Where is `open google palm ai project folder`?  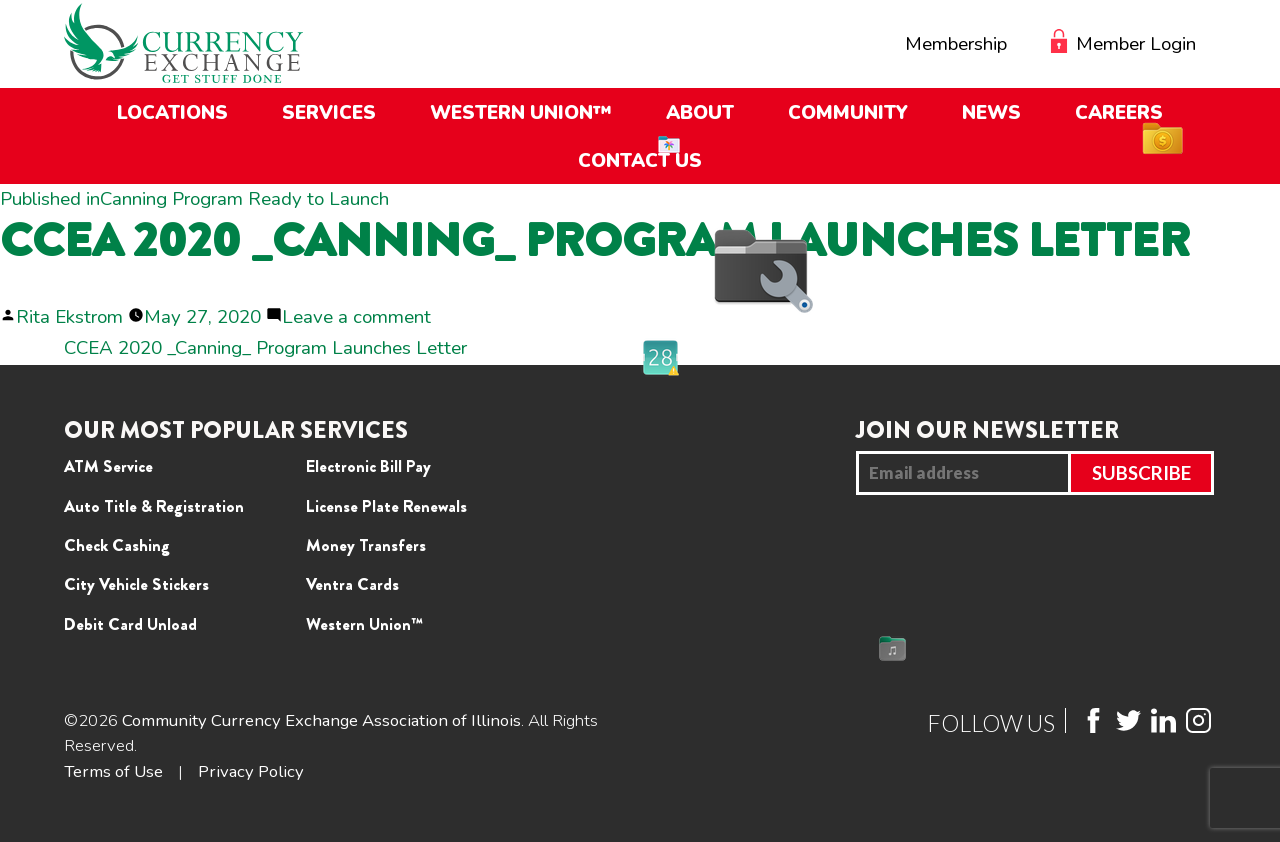
open google palm ai project folder is located at coordinates (669, 145).